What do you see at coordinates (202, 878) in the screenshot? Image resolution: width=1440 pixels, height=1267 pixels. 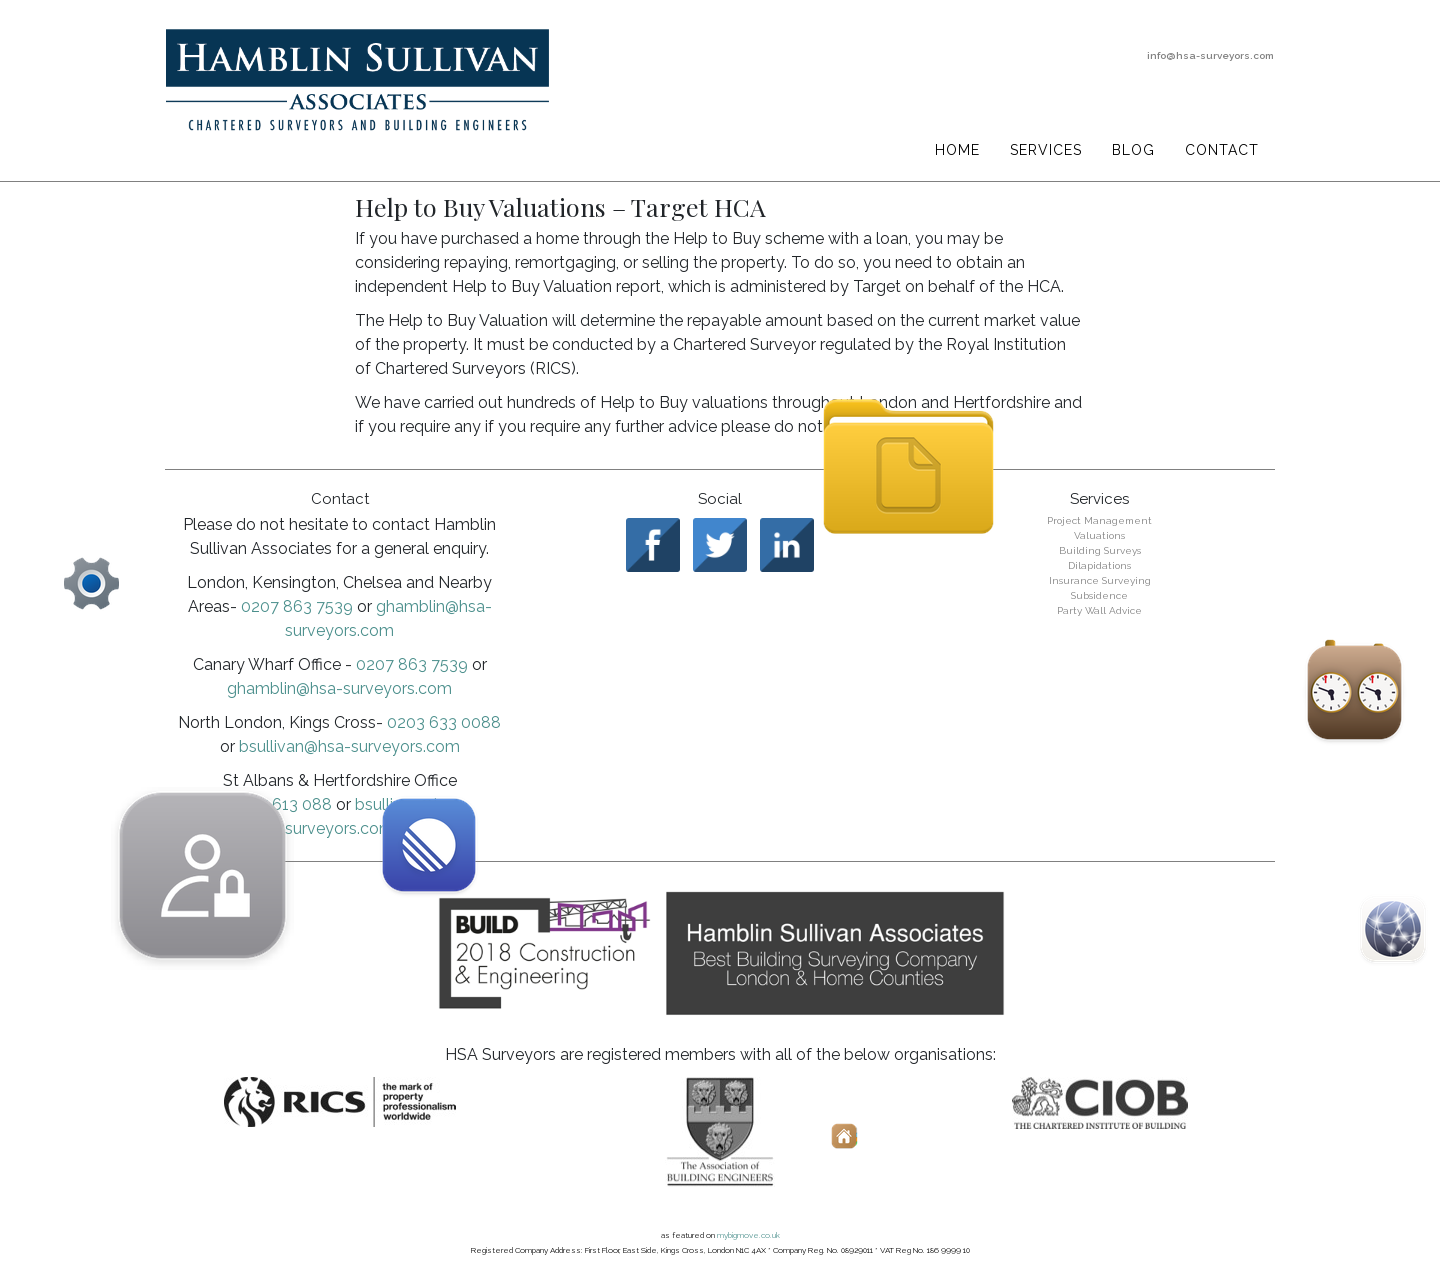 I see `manage network information service (NIS) user settings` at bounding box center [202, 878].